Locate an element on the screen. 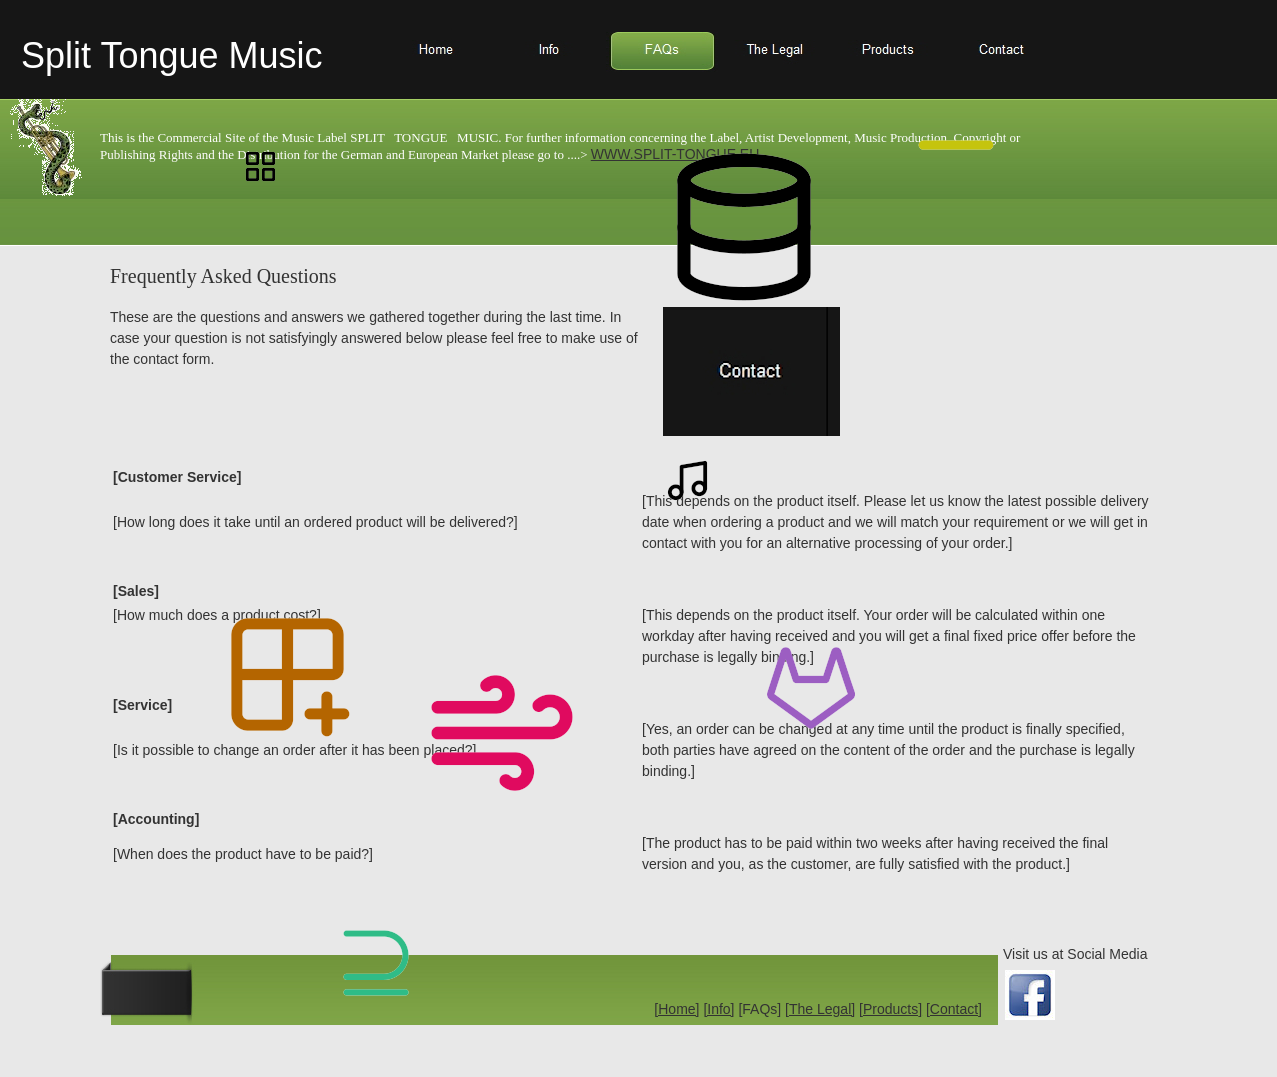 The width and height of the screenshot is (1277, 1077). view items in grid layout is located at coordinates (260, 166).